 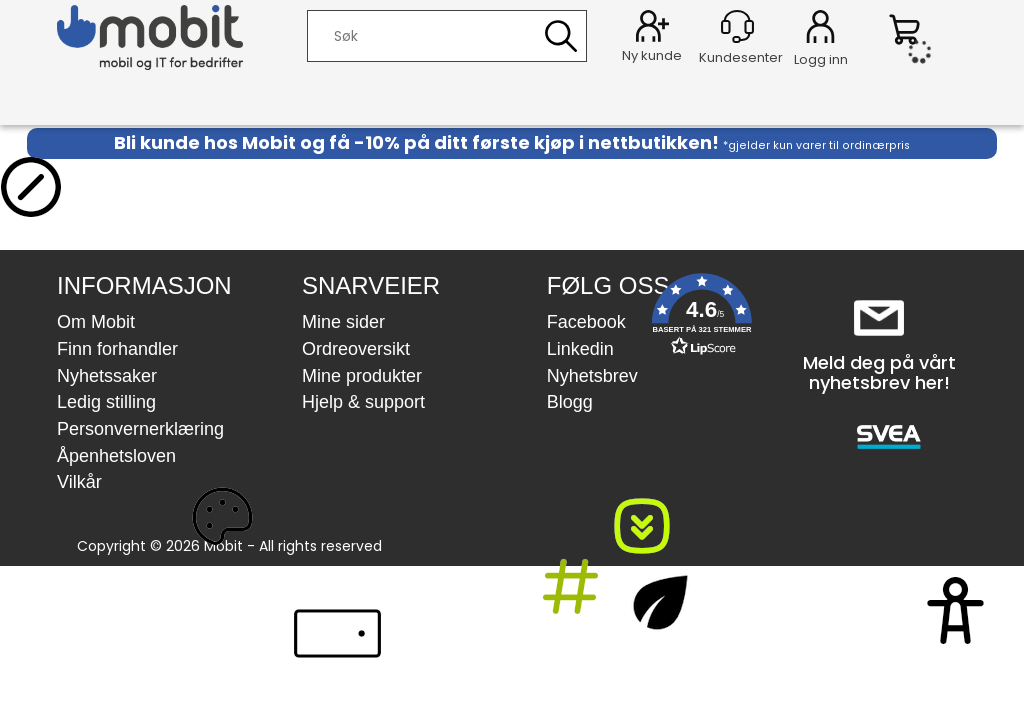 I want to click on expand content or show more items below, so click(x=642, y=526).